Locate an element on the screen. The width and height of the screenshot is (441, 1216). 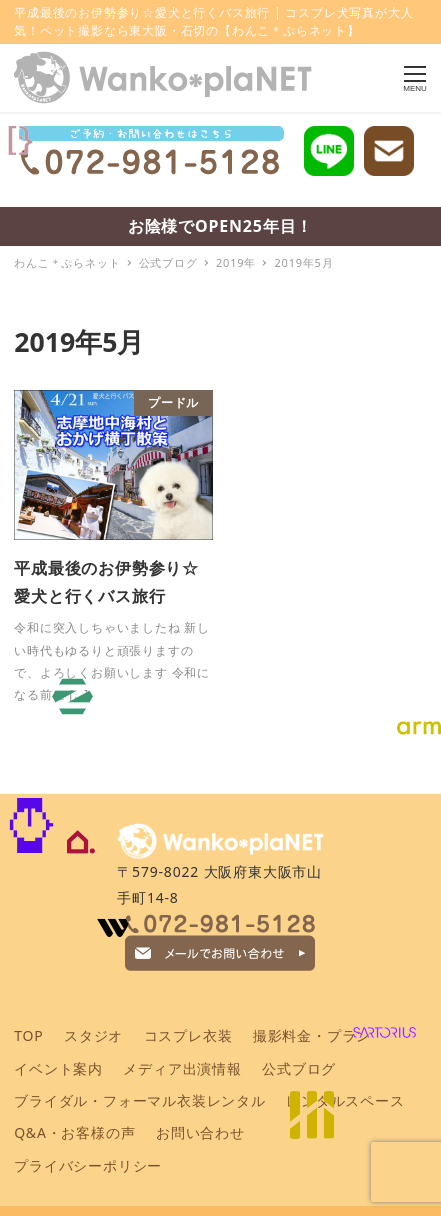
zorin os logo is located at coordinates (72, 696).